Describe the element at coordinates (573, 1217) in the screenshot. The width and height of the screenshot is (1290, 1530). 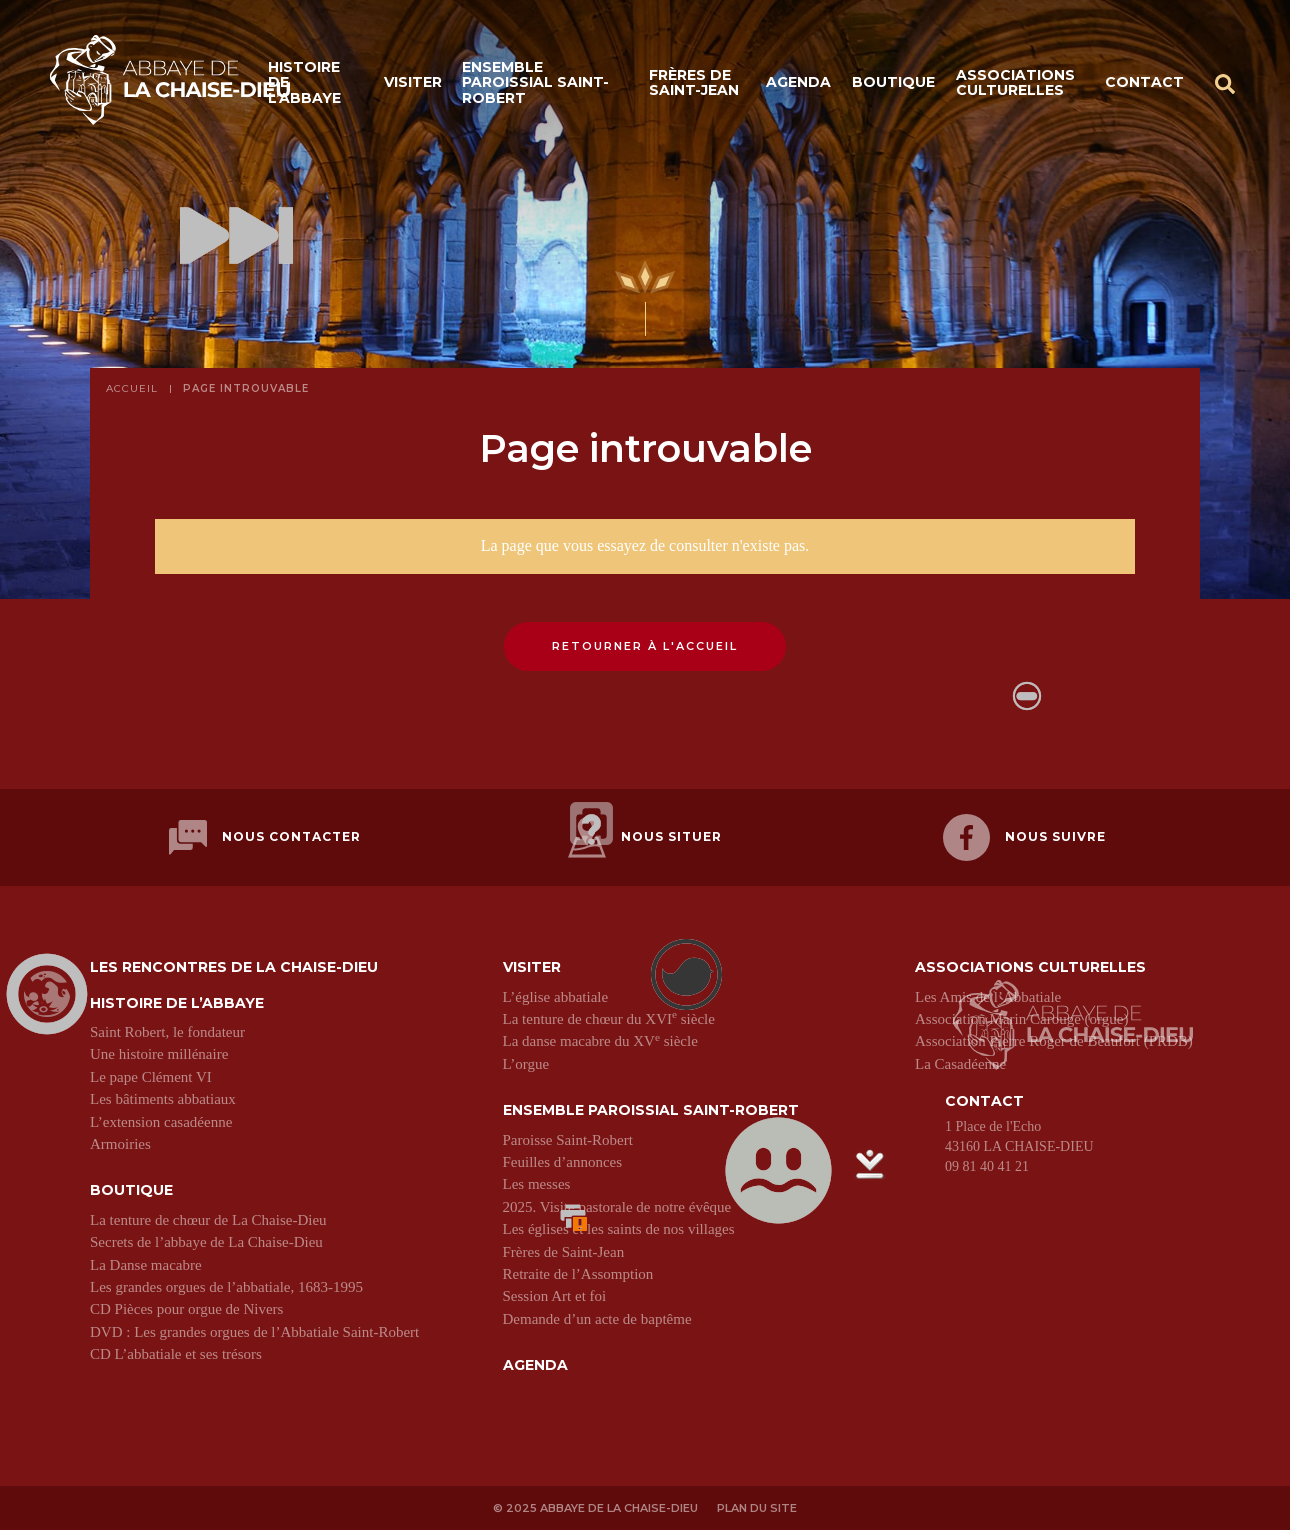
I see `indicates a printer warning or issue` at that location.